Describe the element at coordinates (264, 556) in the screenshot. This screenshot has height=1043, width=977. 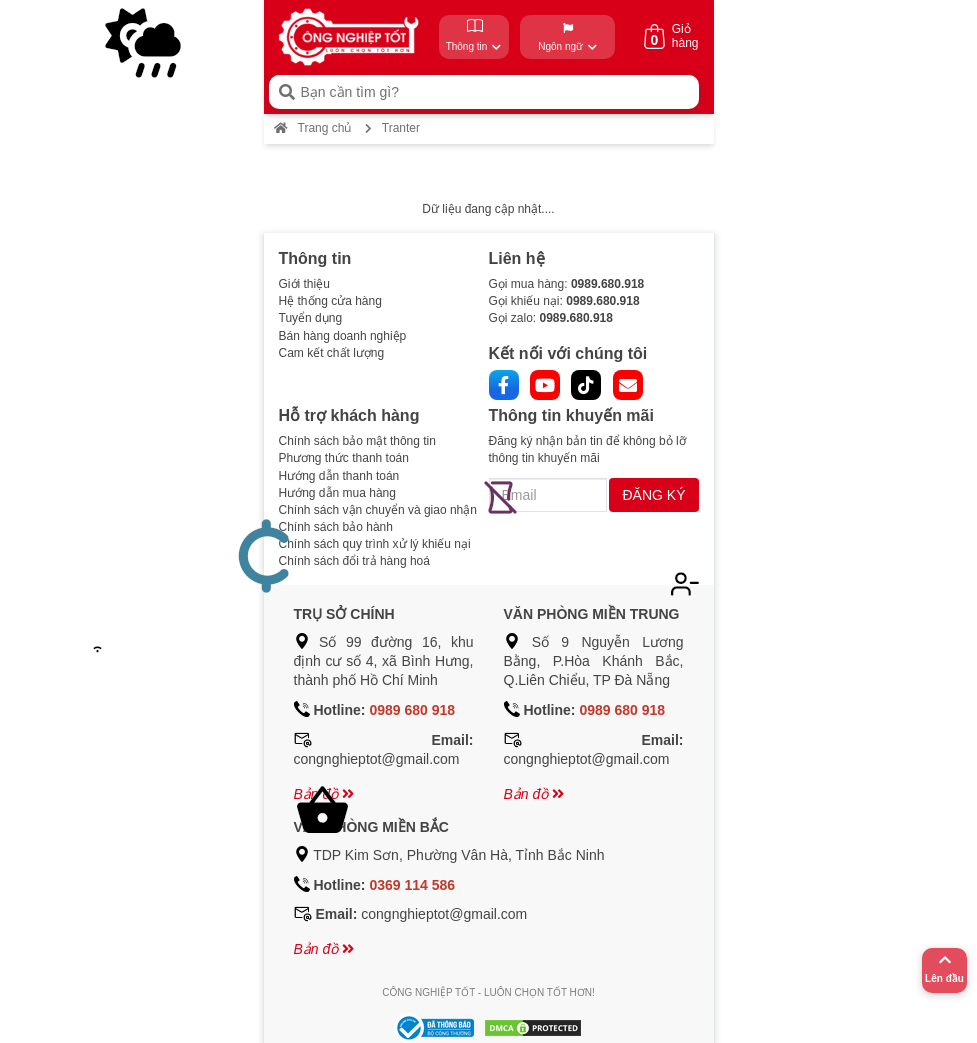
I see `indicates a price or cost in cents` at that location.